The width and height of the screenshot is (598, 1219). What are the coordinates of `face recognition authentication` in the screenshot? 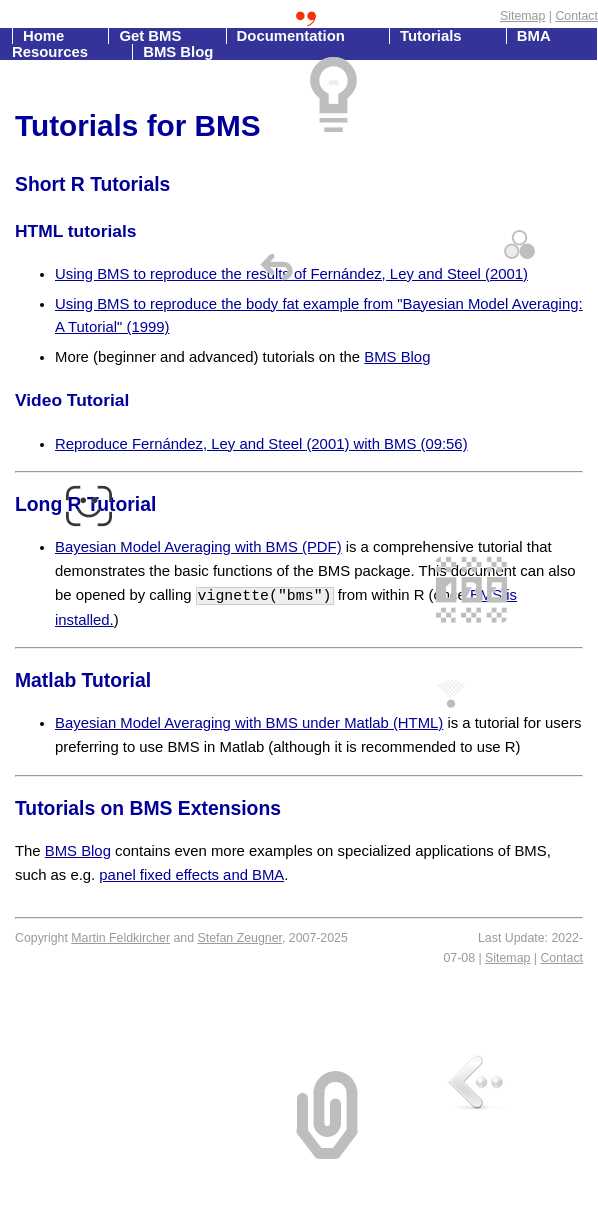 It's located at (89, 506).